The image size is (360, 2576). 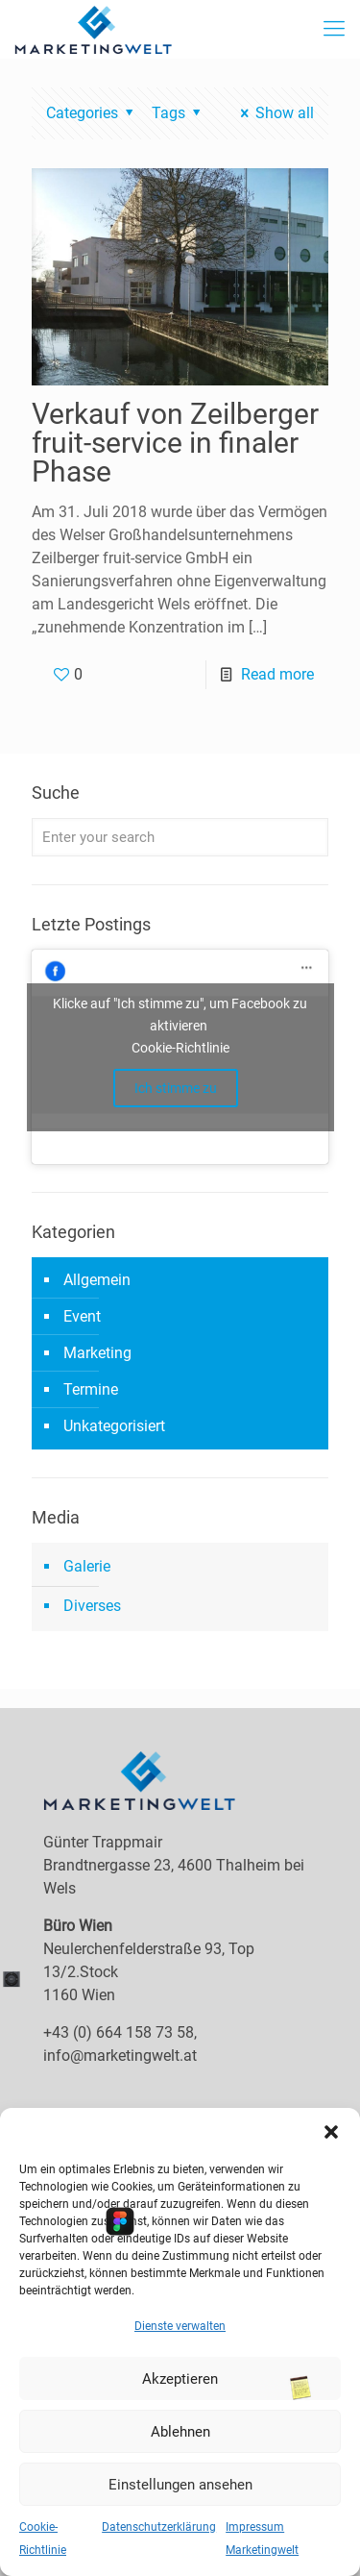 What do you see at coordinates (300, 2388) in the screenshot?
I see `open notes application` at bounding box center [300, 2388].